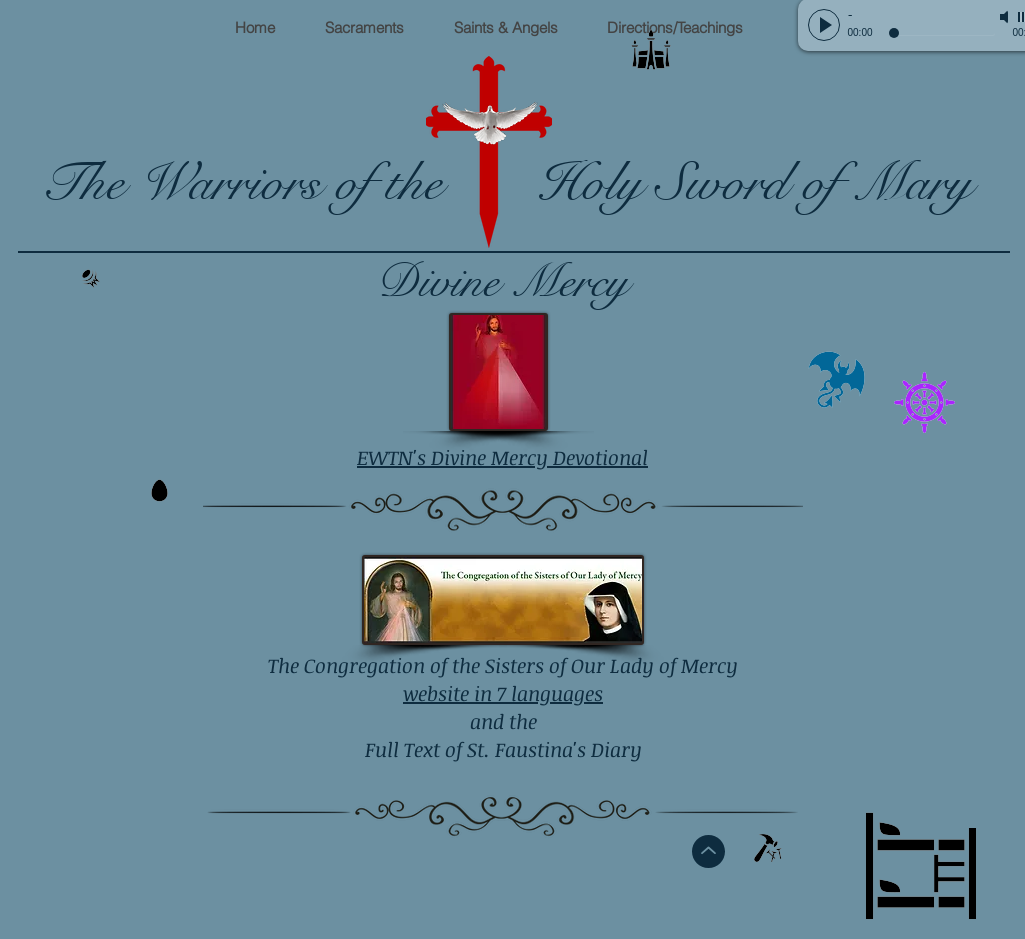  Describe the element at coordinates (768, 848) in the screenshot. I see `access construction or building tools` at that location.